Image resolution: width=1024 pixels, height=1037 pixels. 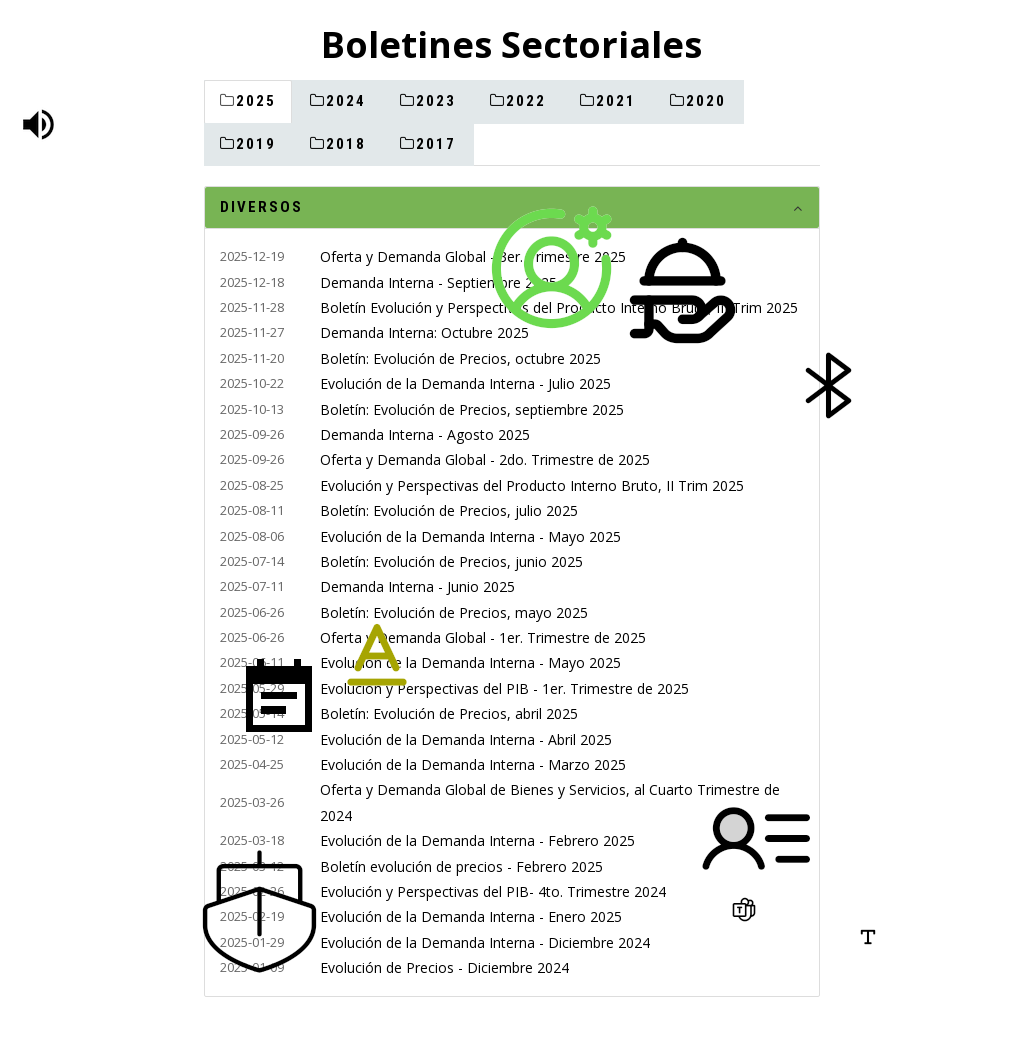 What do you see at coordinates (744, 910) in the screenshot?
I see `open microsoft teams` at bounding box center [744, 910].